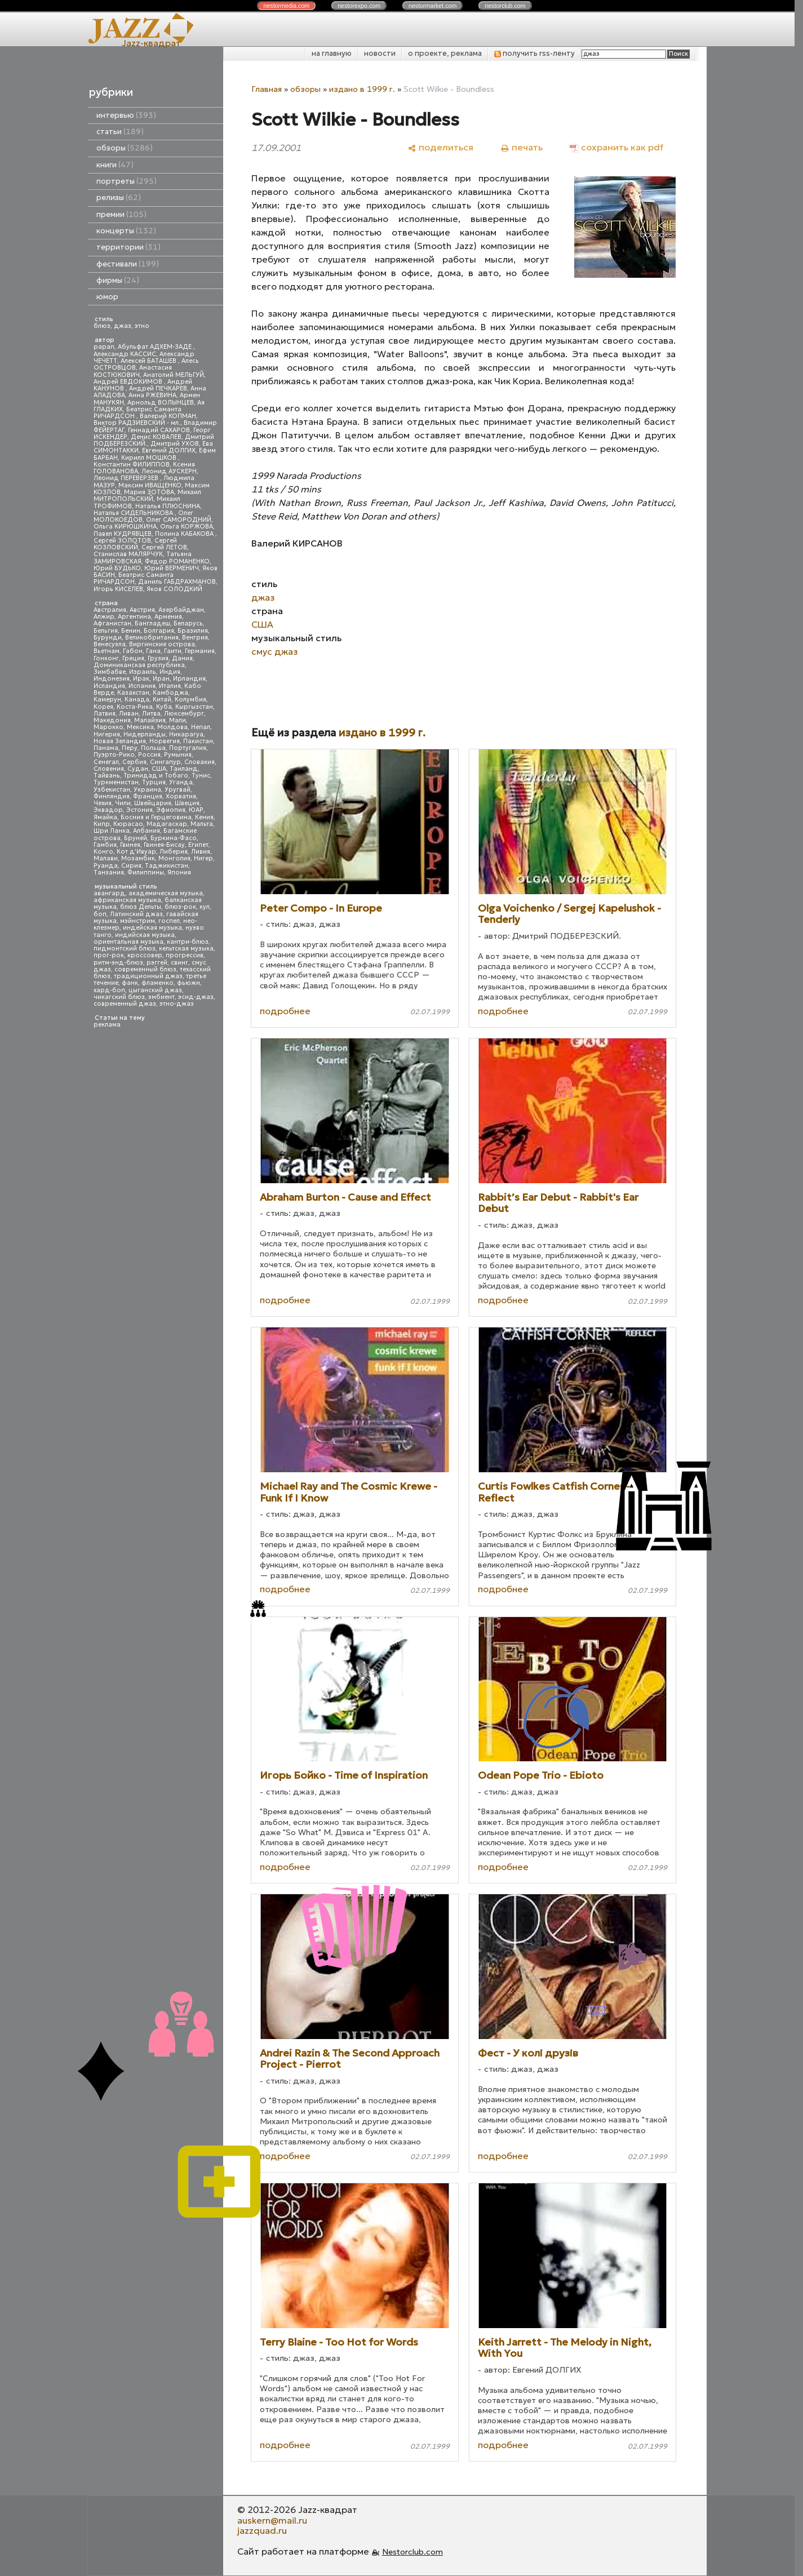 This screenshot has height=2576, width=803. What do you see at coordinates (181, 2024) in the screenshot?
I see `start a team brainstorming session` at bounding box center [181, 2024].